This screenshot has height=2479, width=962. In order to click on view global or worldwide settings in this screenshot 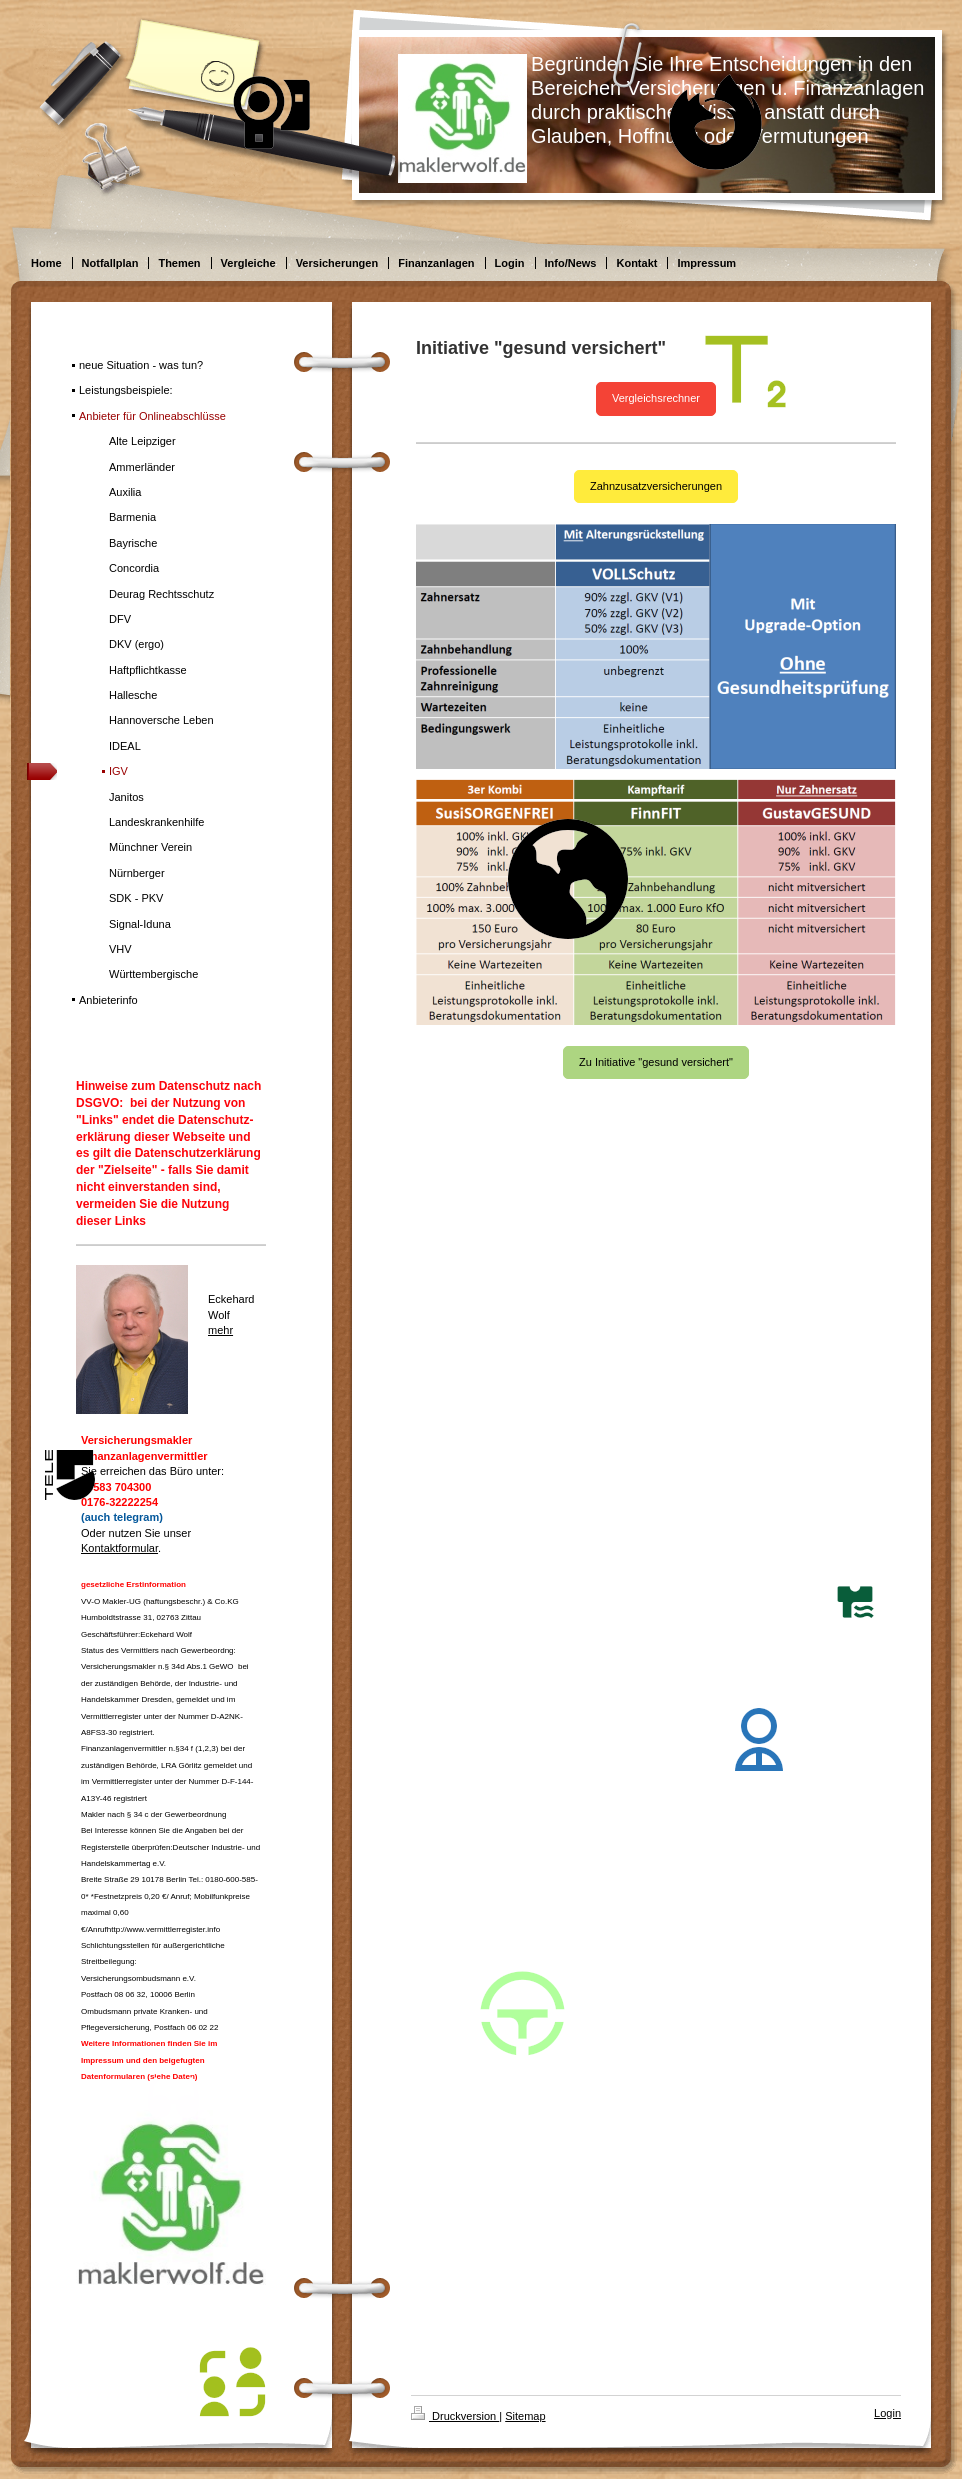, I will do `click(568, 879)`.